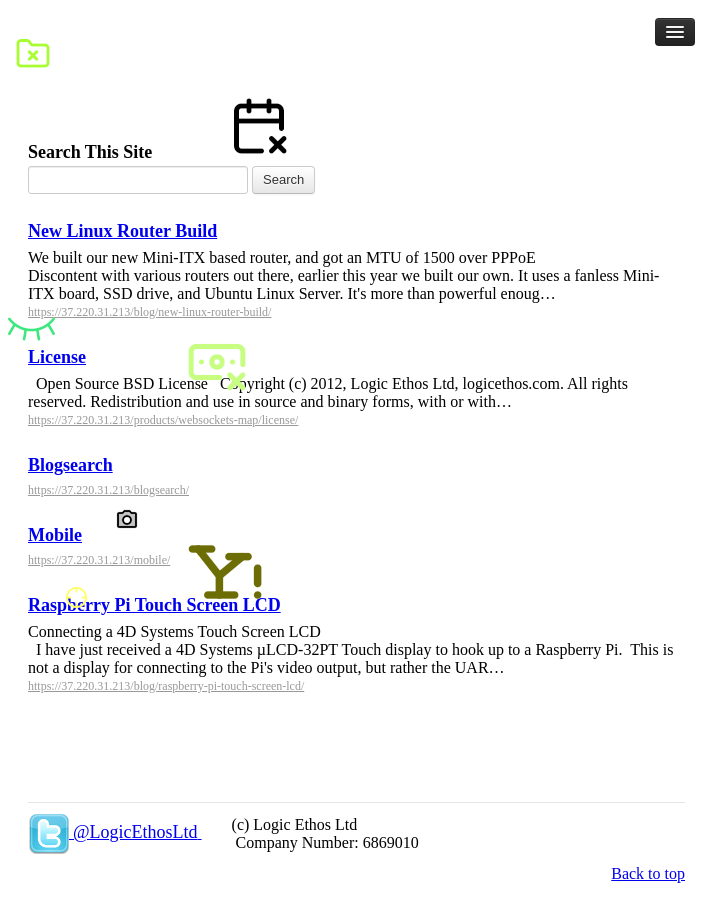  What do you see at coordinates (217, 362) in the screenshot?
I see `payment declined or failed` at bounding box center [217, 362].